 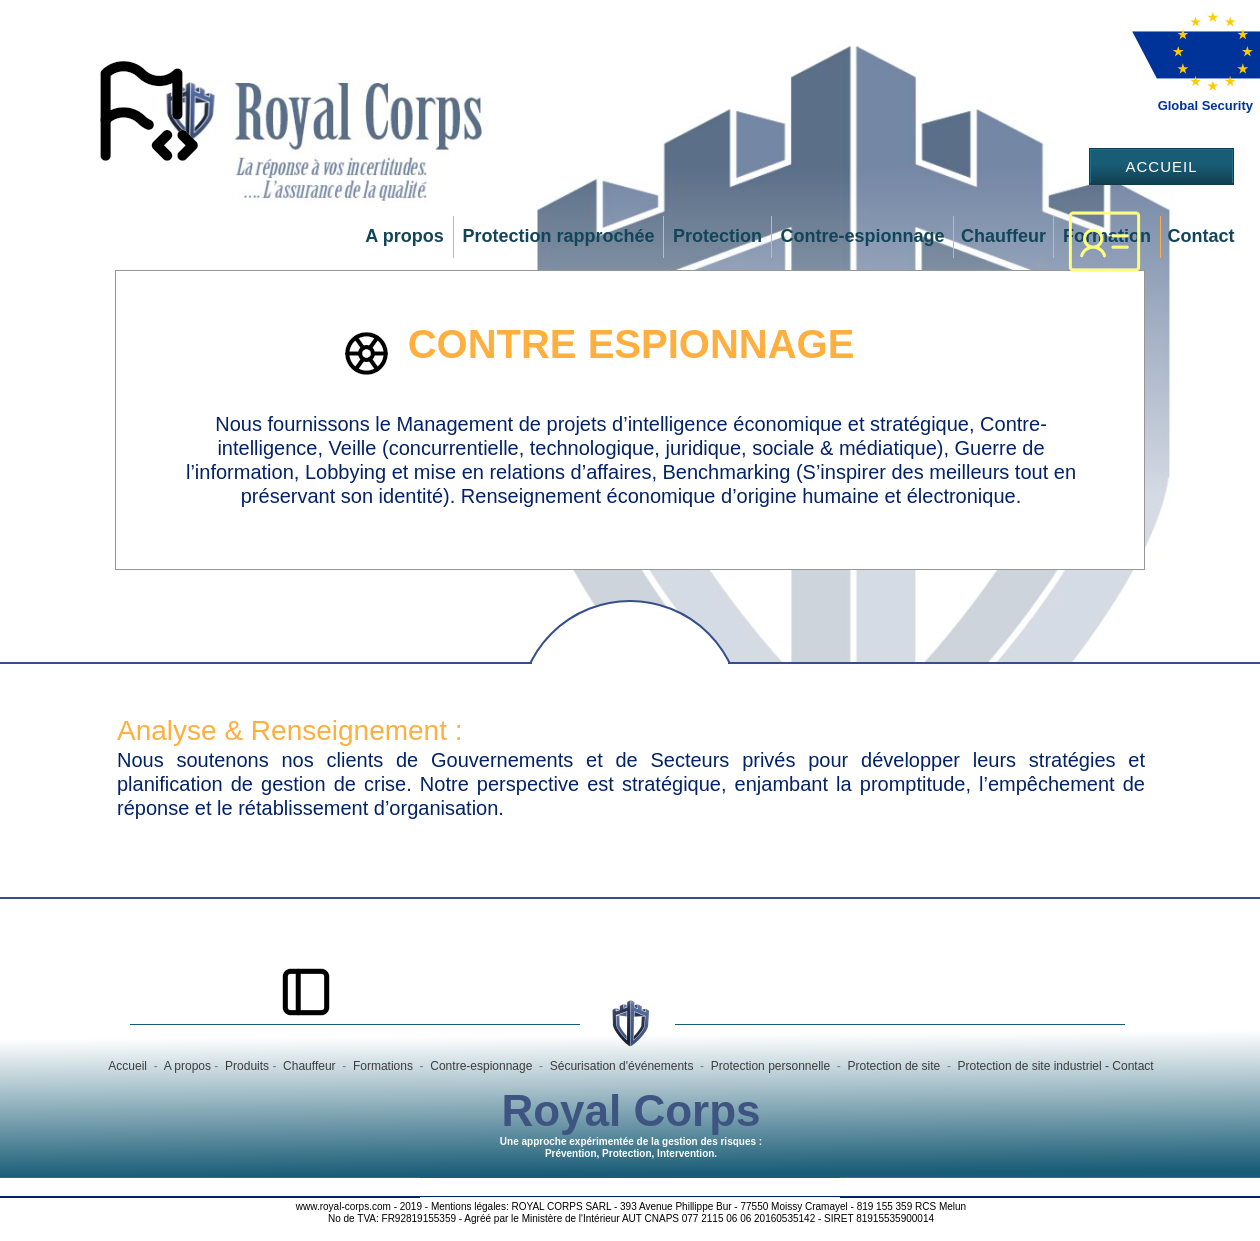 What do you see at coordinates (306, 992) in the screenshot?
I see `toggle sidebar navigation` at bounding box center [306, 992].